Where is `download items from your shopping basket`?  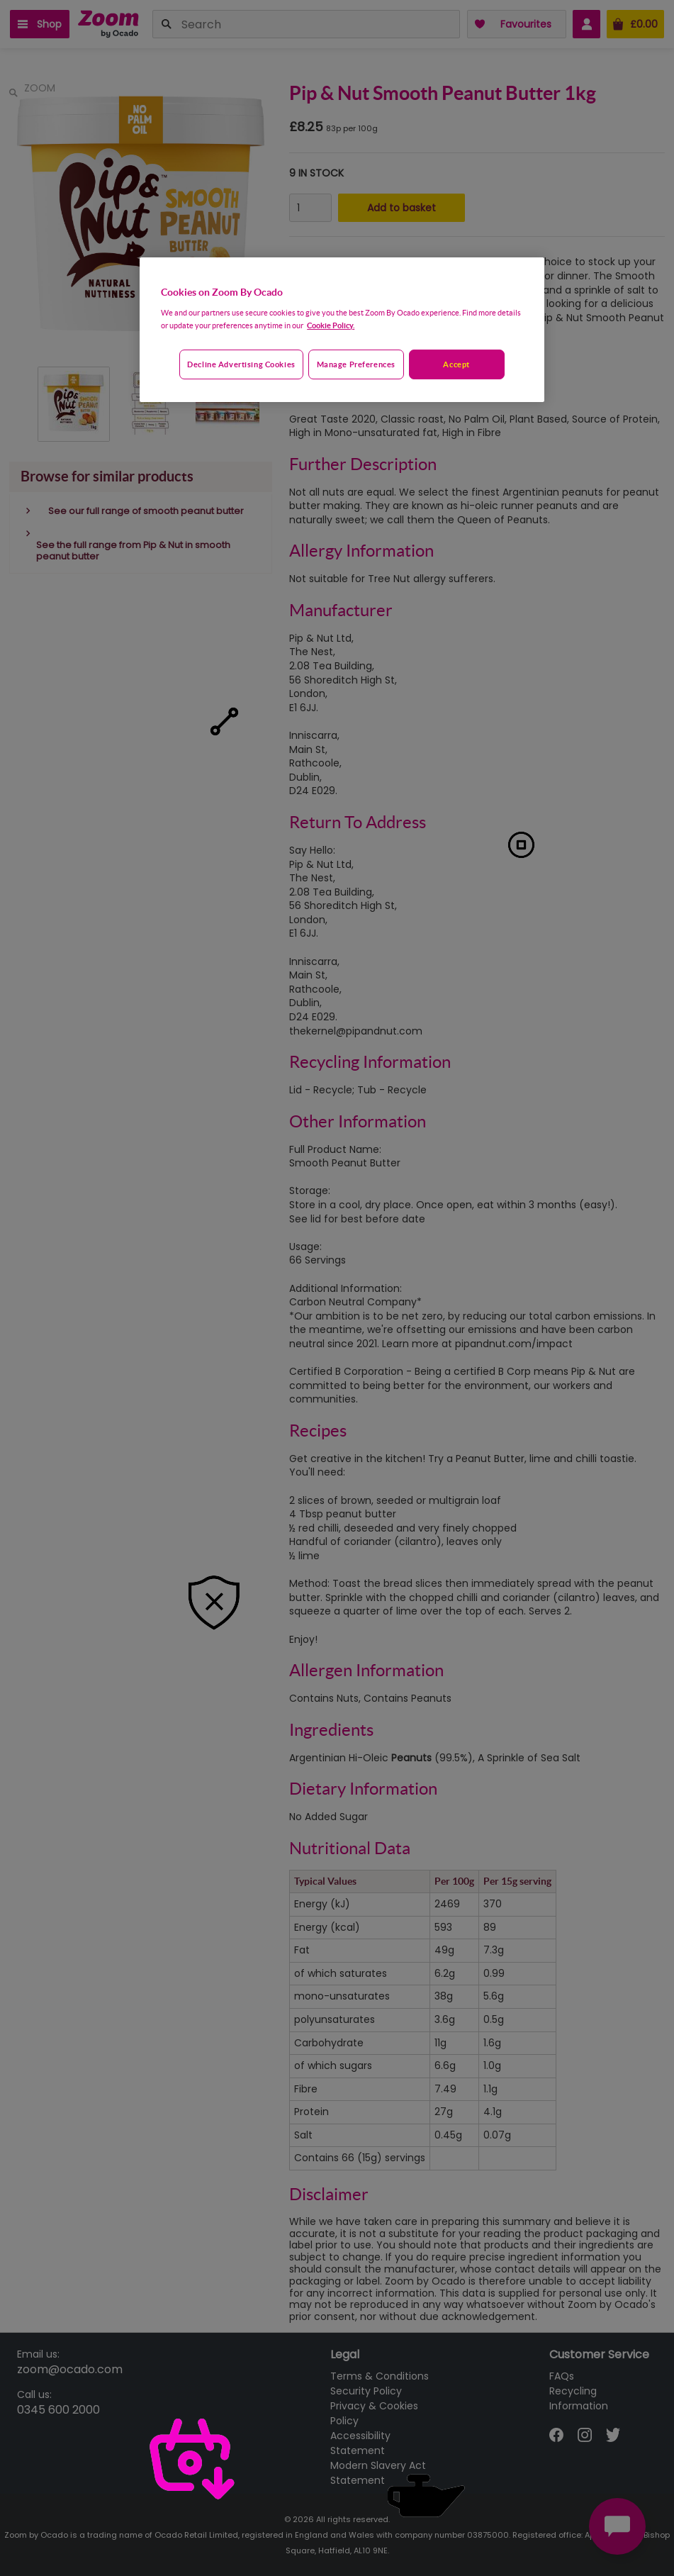
download items from your shopping basket is located at coordinates (190, 2455).